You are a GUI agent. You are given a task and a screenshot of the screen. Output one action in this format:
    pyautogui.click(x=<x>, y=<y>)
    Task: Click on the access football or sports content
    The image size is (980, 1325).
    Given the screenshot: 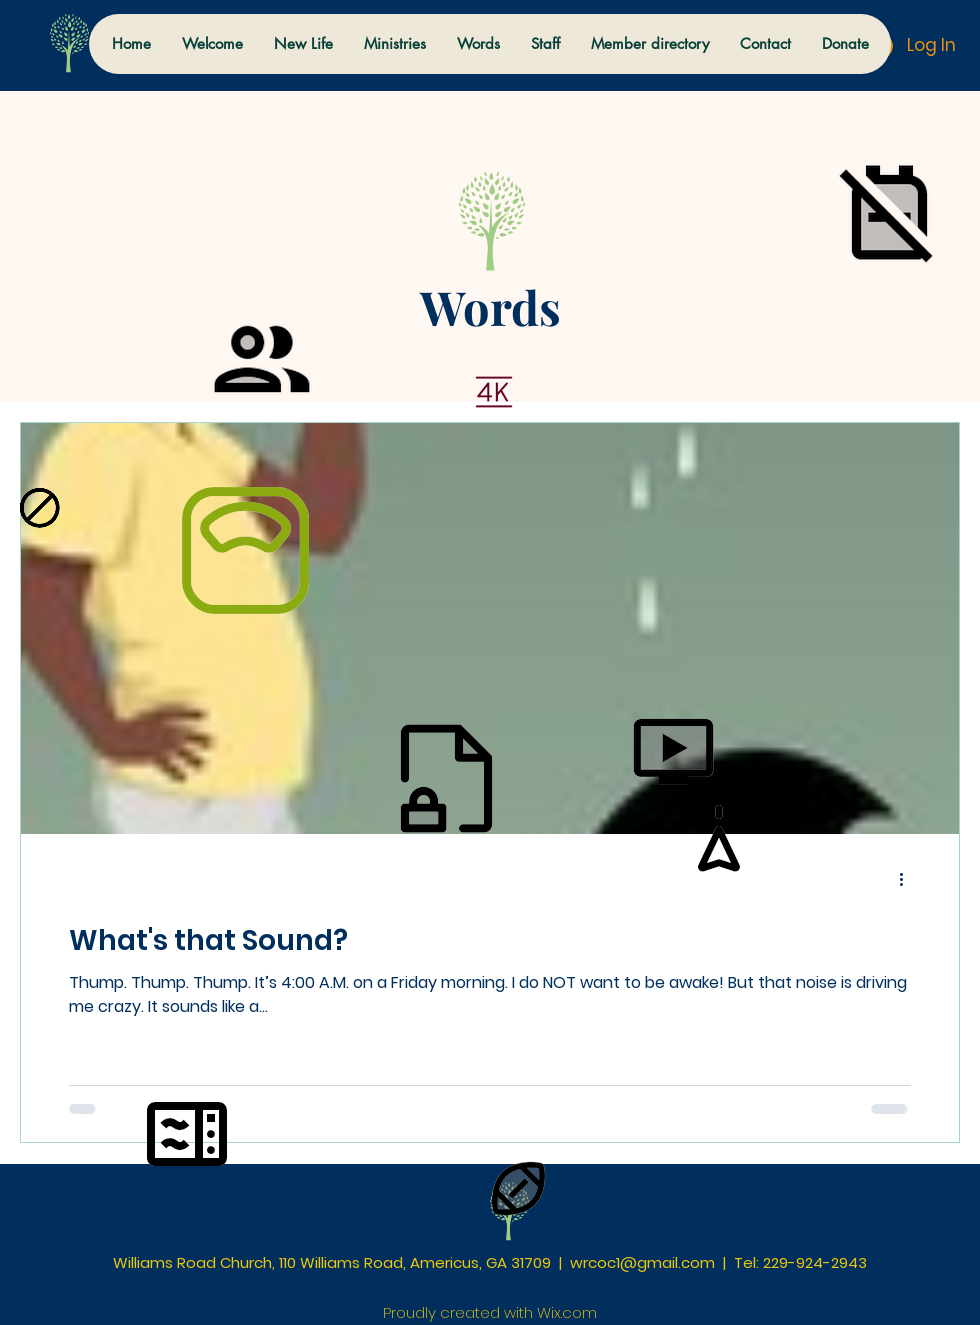 What is the action you would take?
    pyautogui.click(x=518, y=1188)
    